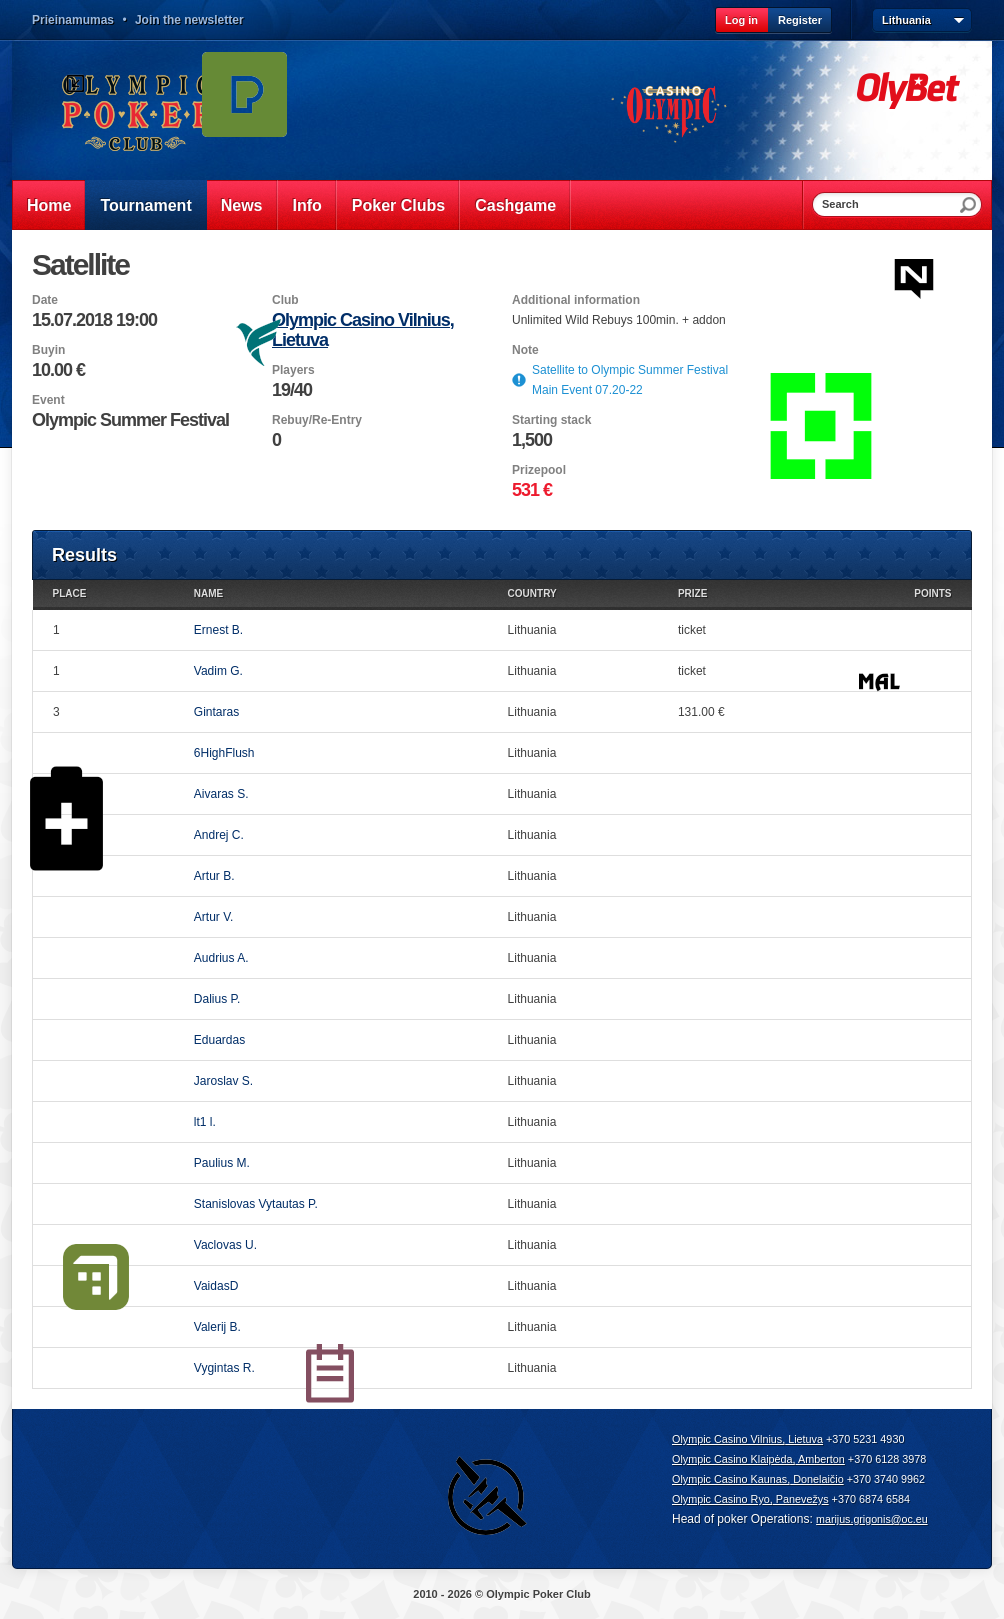 This screenshot has height=1619, width=1004. I want to click on navigate to previous or lower-level content, so click(75, 83).